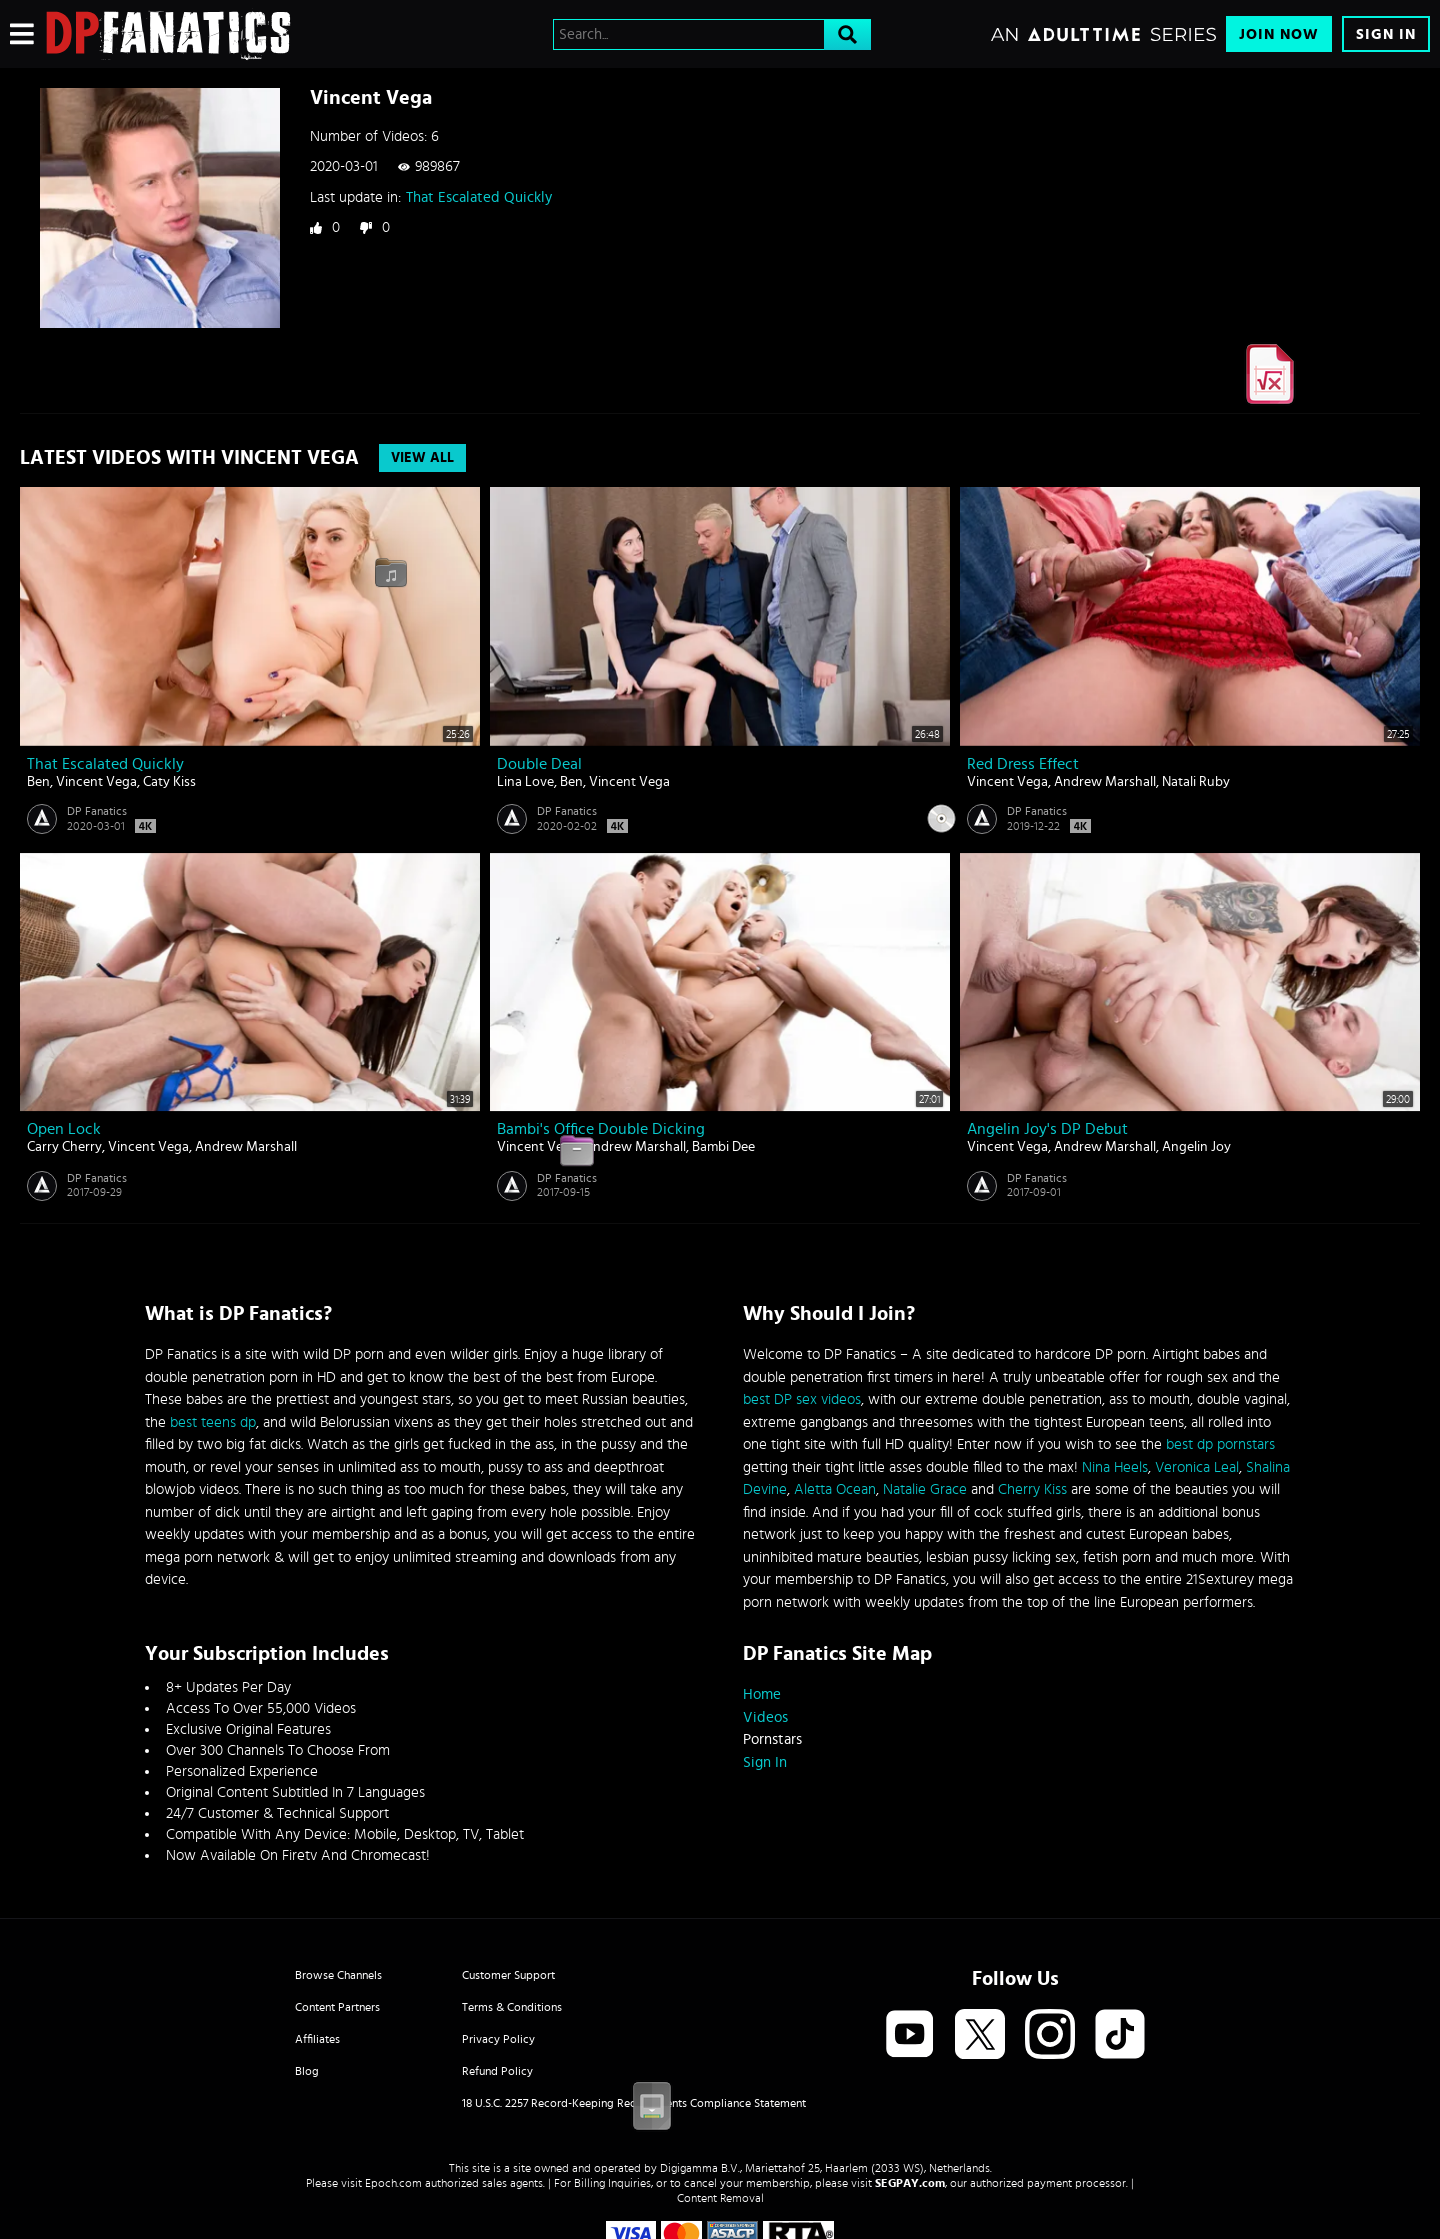 Image resolution: width=1440 pixels, height=2239 pixels. What do you see at coordinates (941, 818) in the screenshot?
I see `unmount or eject a DVD disc` at bounding box center [941, 818].